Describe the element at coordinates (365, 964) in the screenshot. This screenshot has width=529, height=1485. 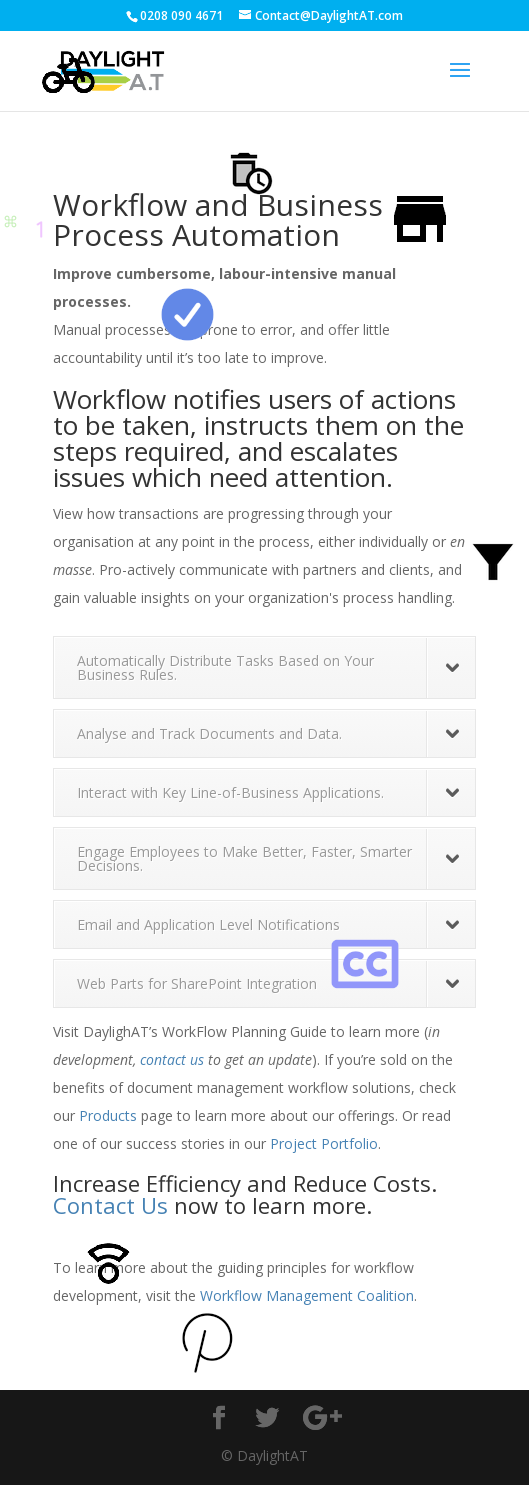
I see `enable closed captions for video content` at that location.